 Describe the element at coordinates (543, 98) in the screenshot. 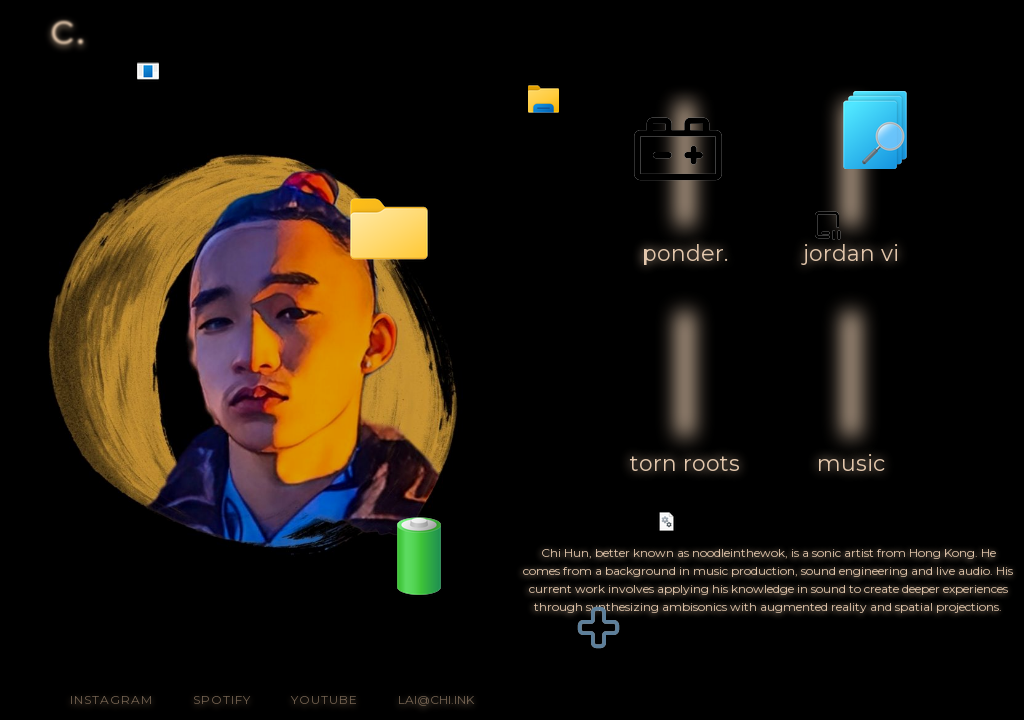

I see `open file explorer` at that location.